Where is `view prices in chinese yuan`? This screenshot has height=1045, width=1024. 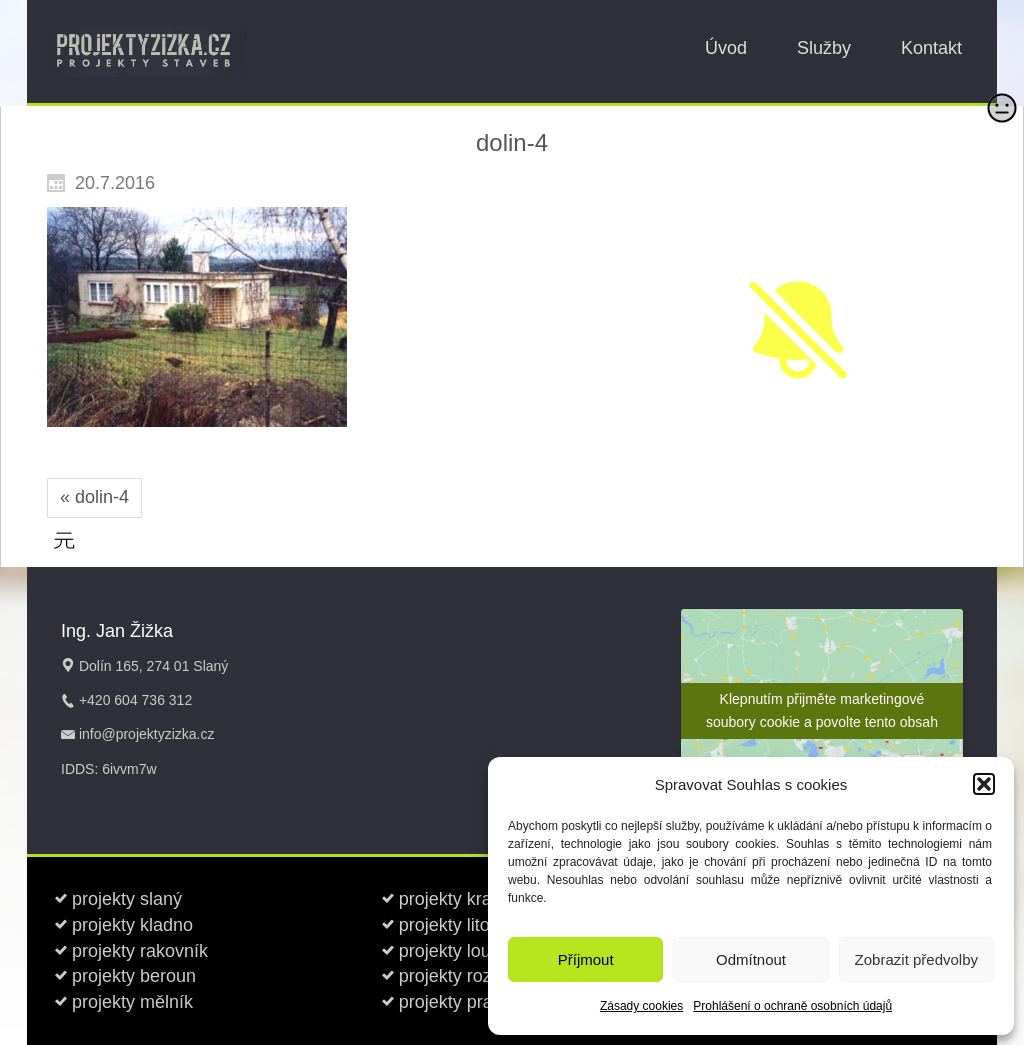 view prices in chinese yuan is located at coordinates (64, 541).